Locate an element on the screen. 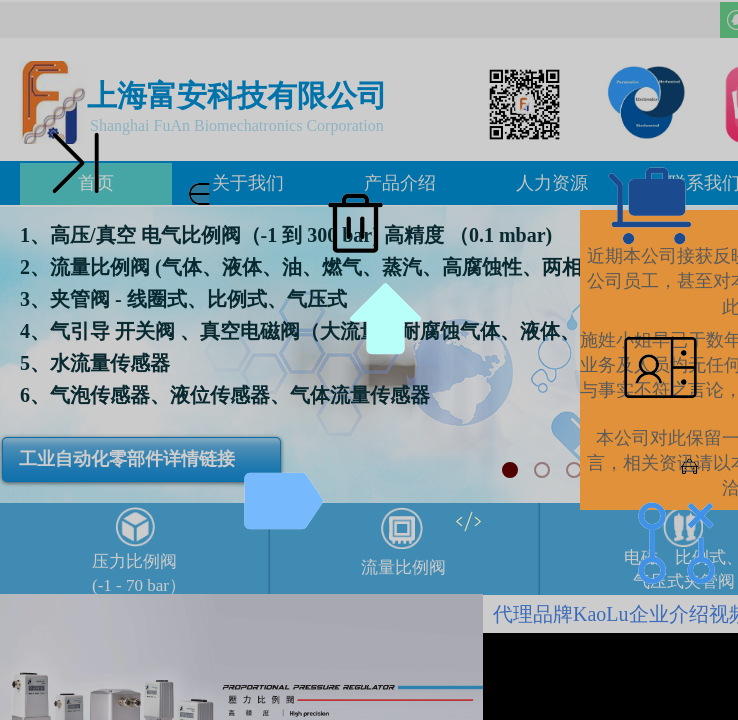 This screenshot has height=720, width=738. indicates set membership in mathematical notation is located at coordinates (200, 194).